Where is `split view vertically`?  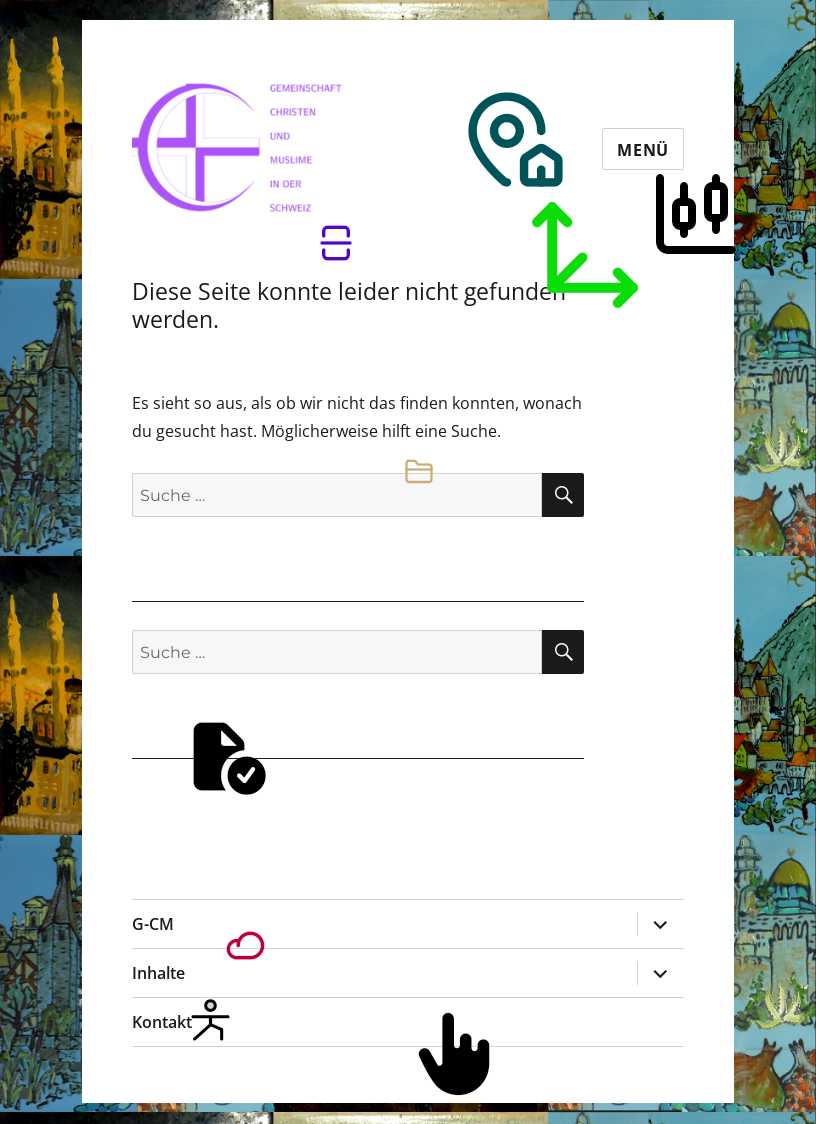 split view vertically is located at coordinates (336, 243).